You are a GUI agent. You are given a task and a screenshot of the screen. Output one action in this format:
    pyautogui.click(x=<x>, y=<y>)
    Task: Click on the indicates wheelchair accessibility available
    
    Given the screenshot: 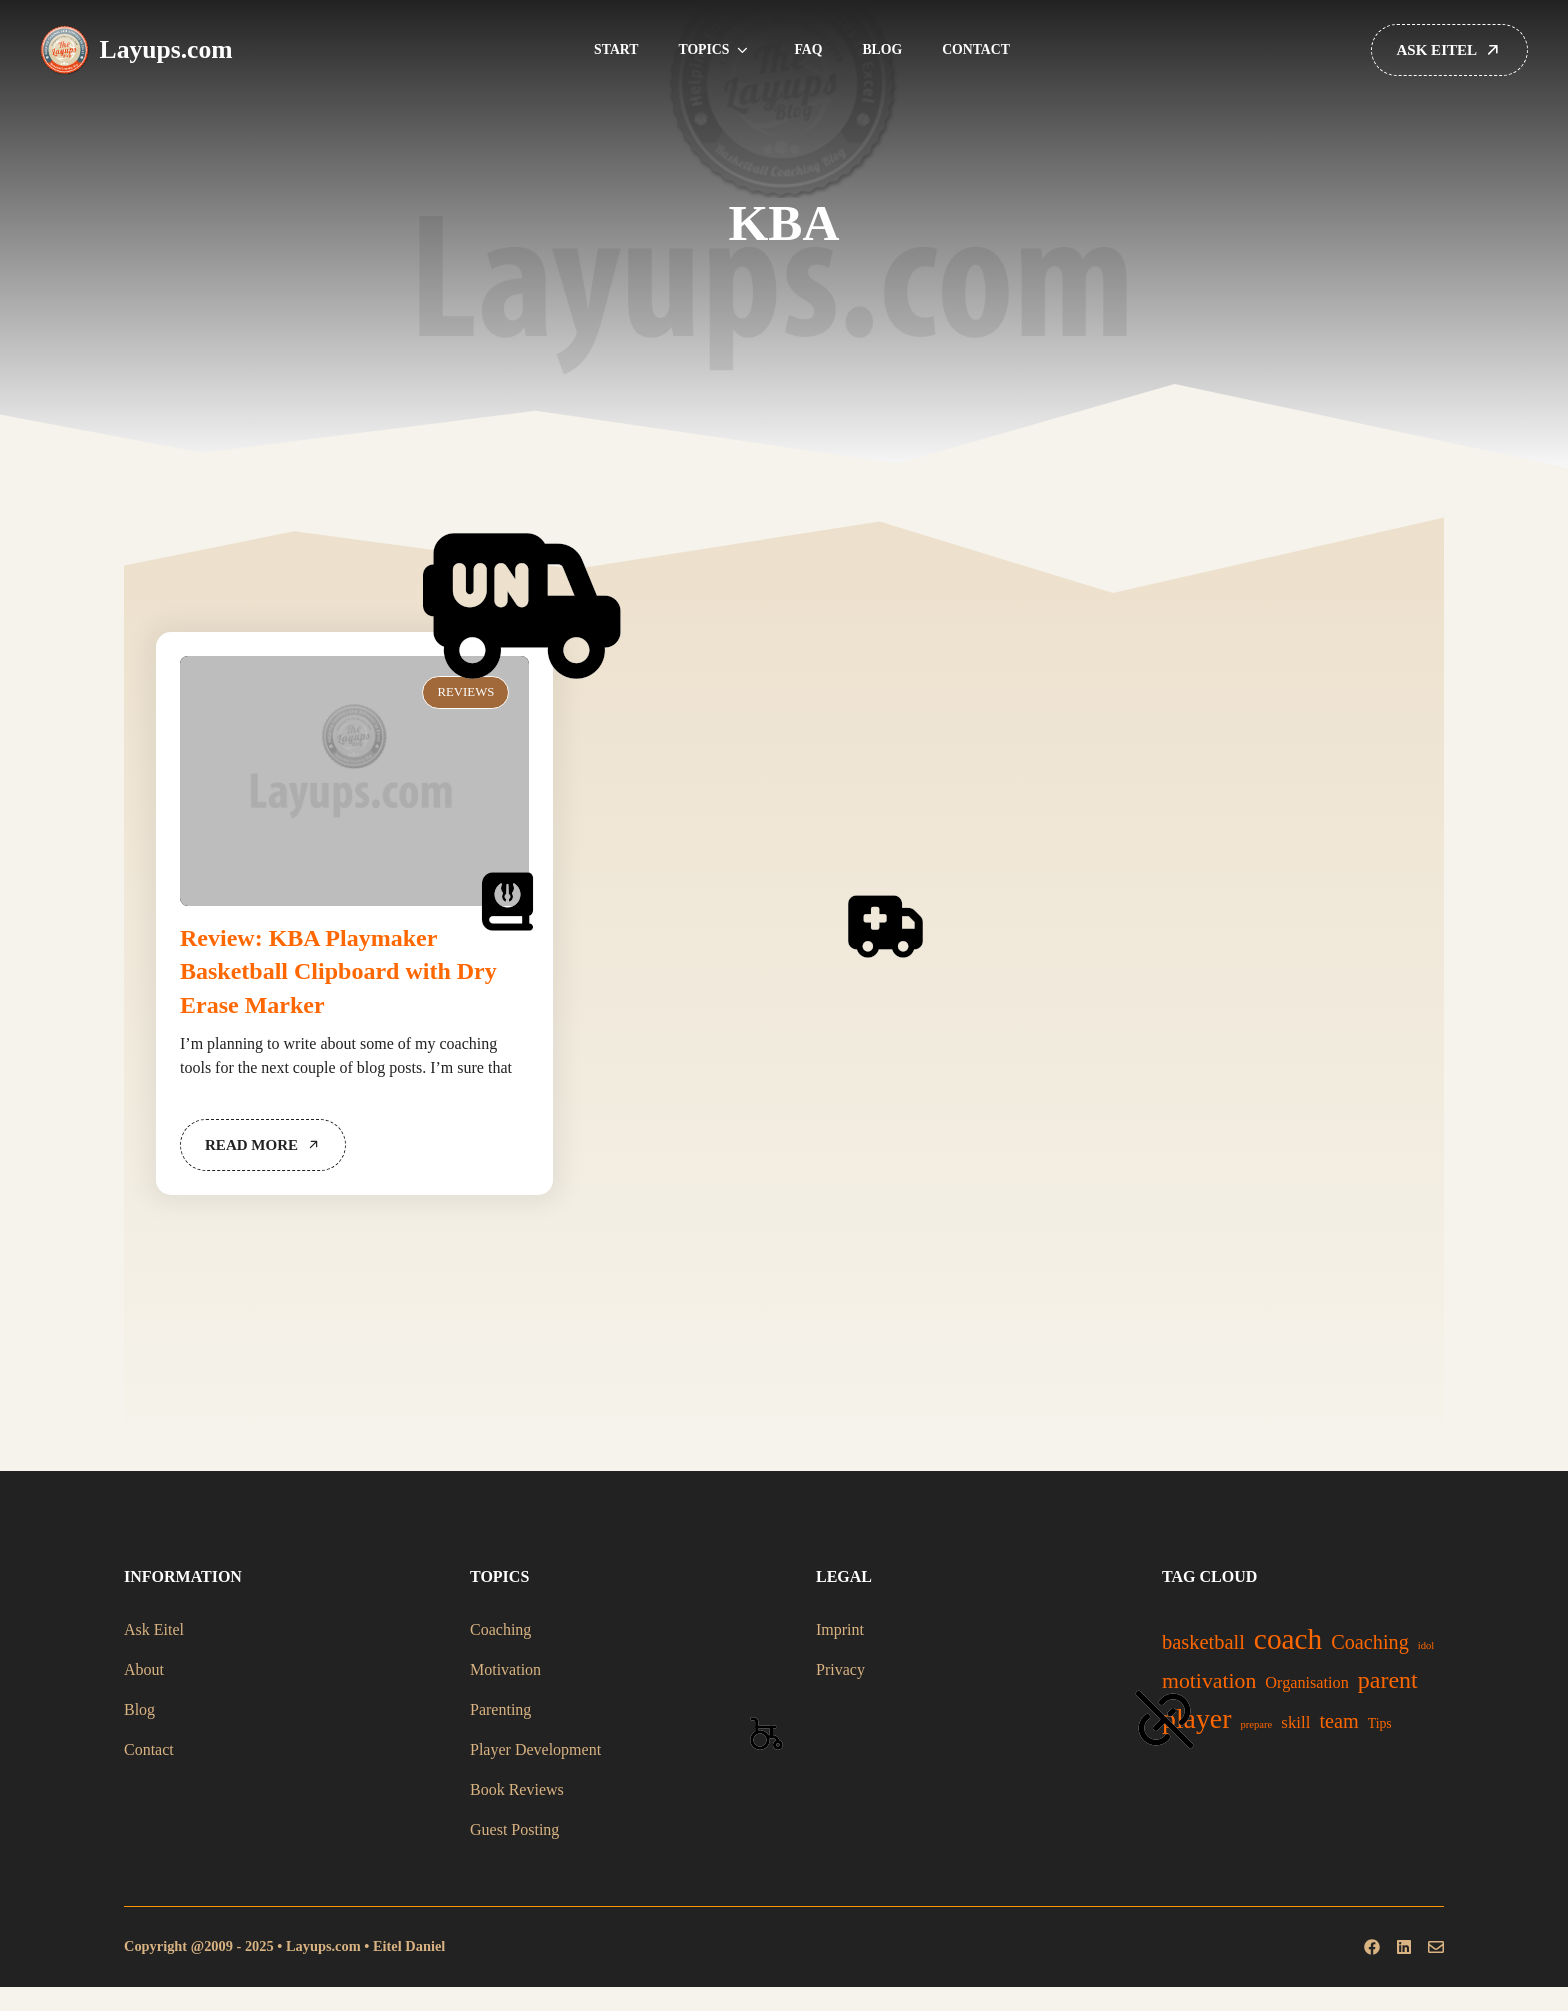 What is the action you would take?
    pyautogui.click(x=766, y=1733)
    